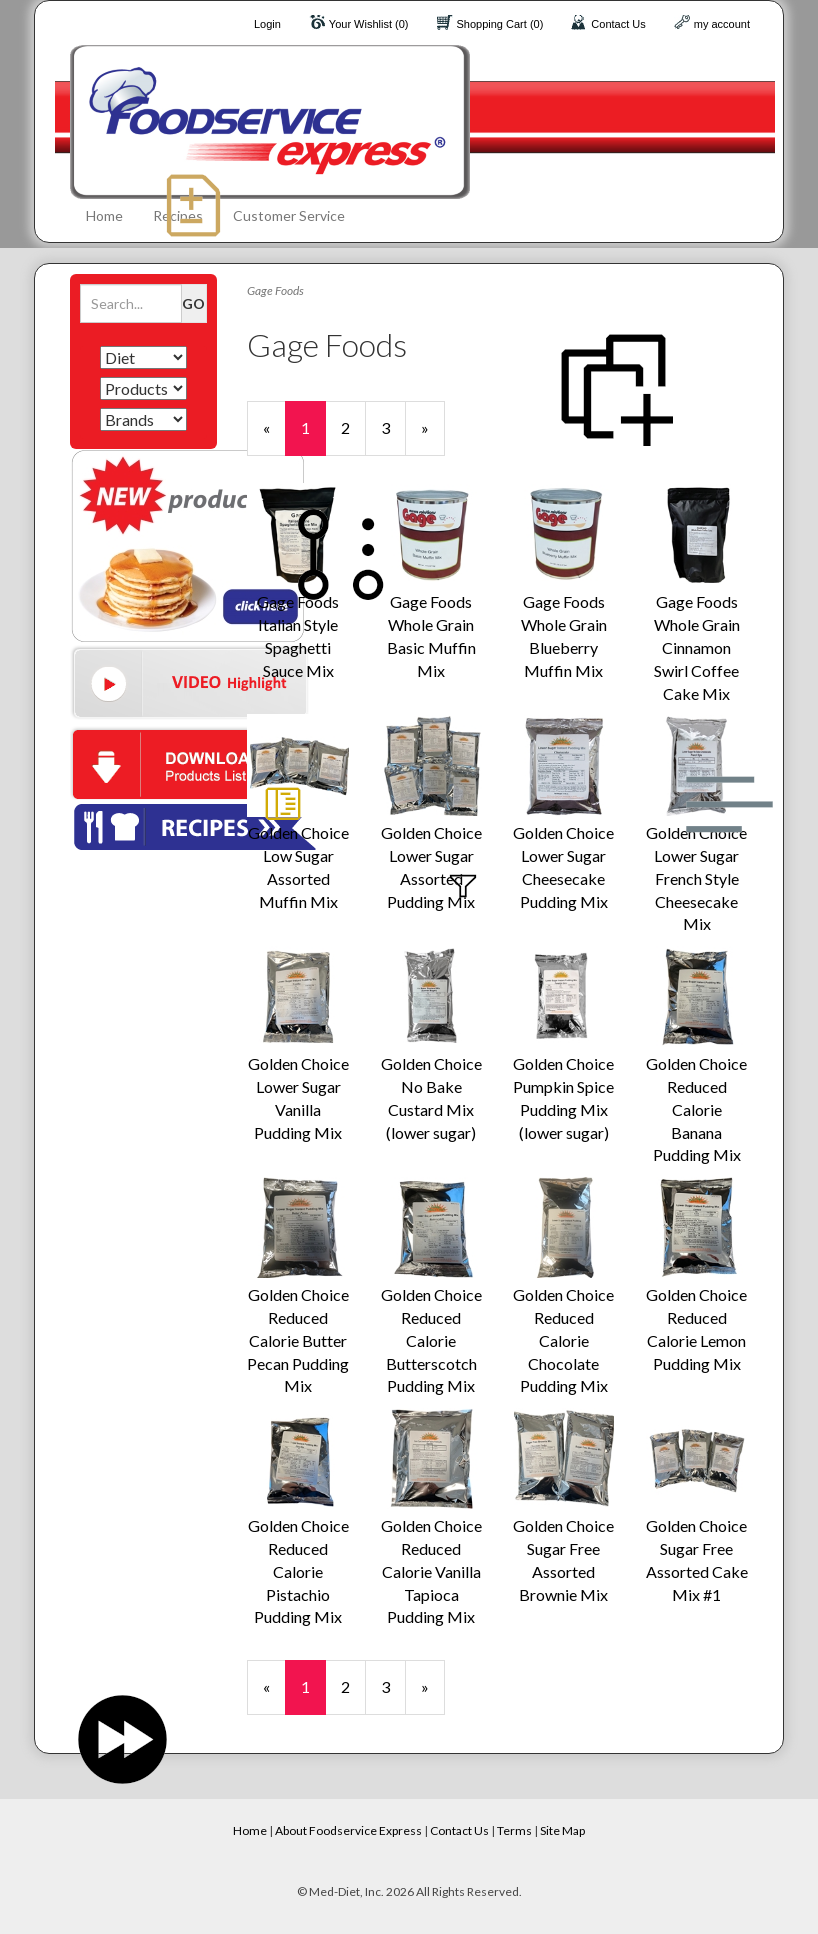 Image resolution: width=818 pixels, height=1934 pixels. I want to click on open code-oss editor, so click(283, 805).